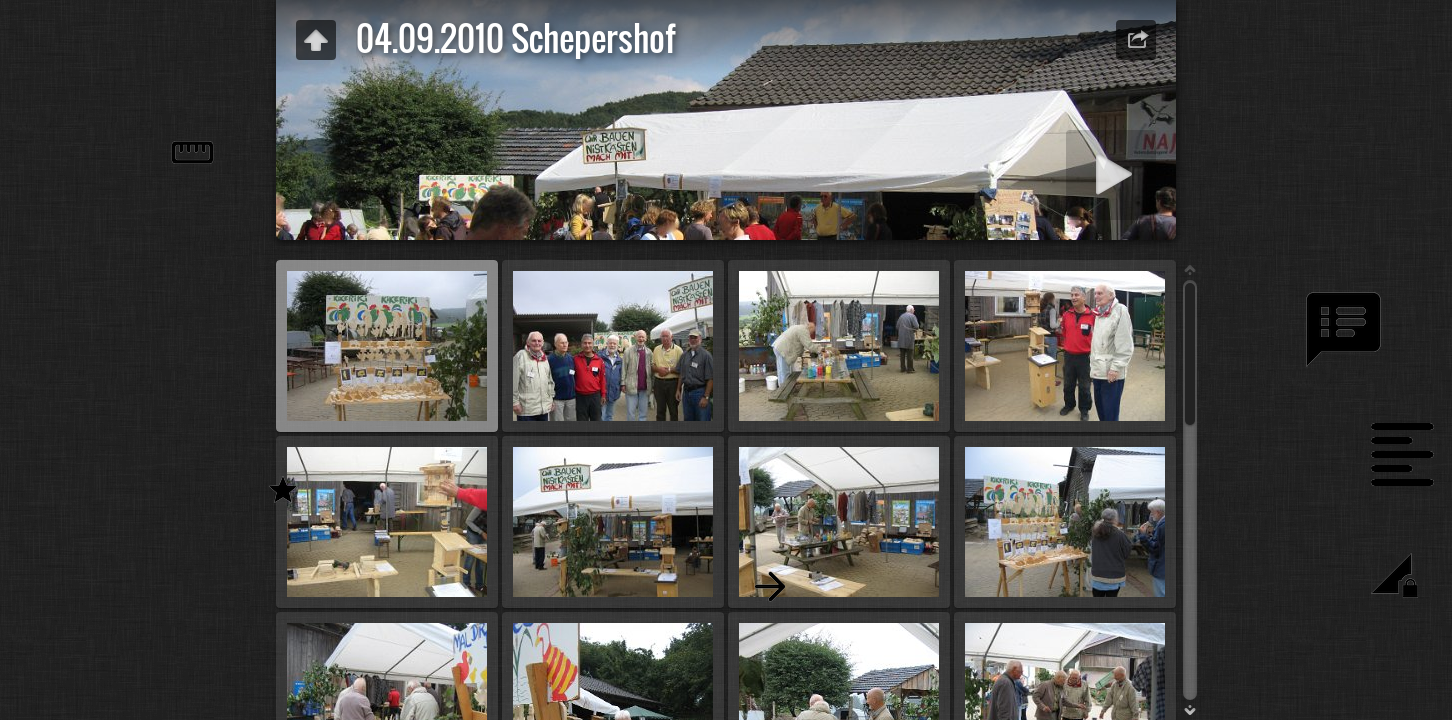 This screenshot has height=720, width=1452. Describe the element at coordinates (770, 586) in the screenshot. I see `navigate to the next page or step` at that location.